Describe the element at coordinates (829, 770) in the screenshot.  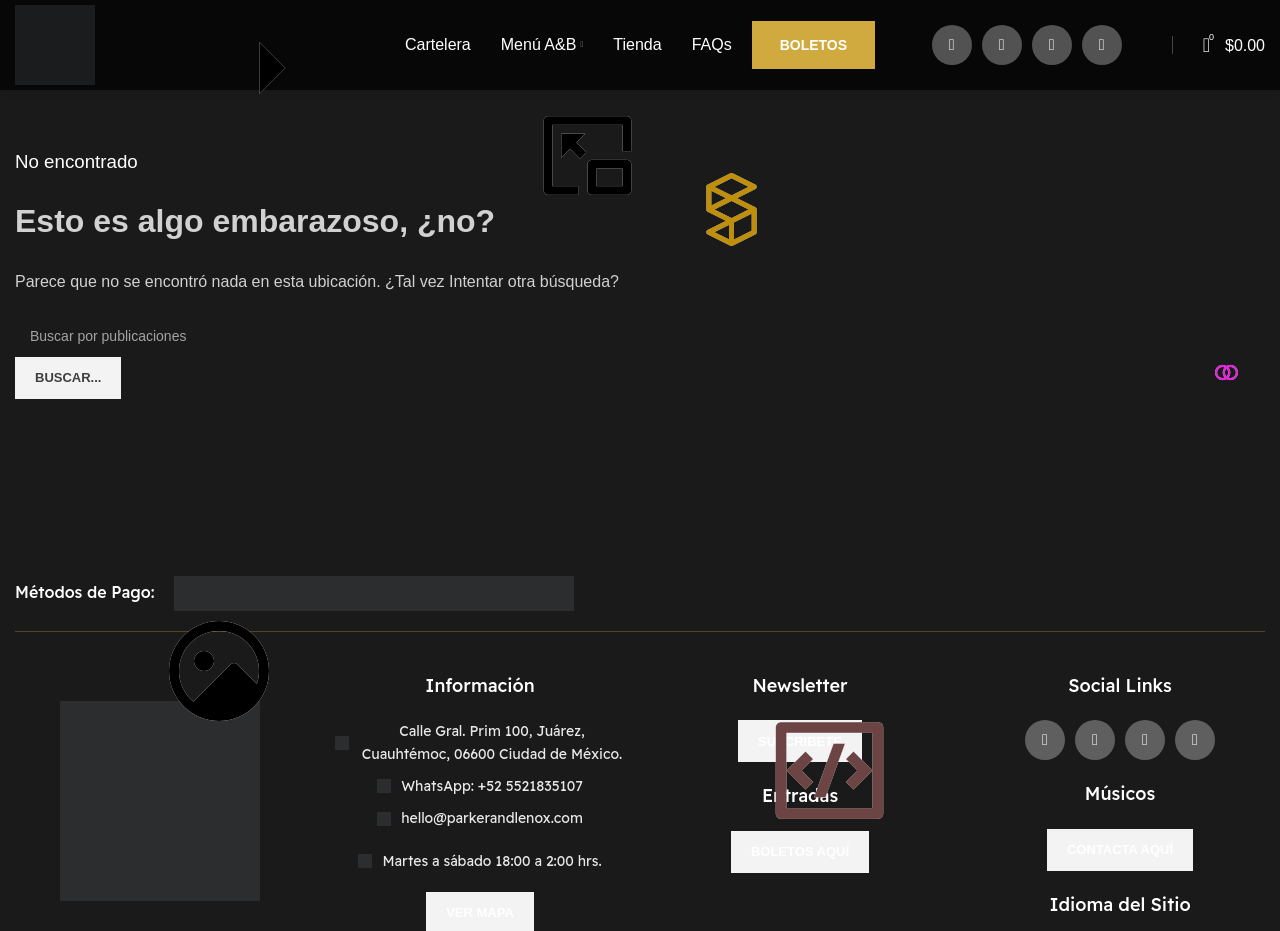
I see `view or edit source code` at that location.